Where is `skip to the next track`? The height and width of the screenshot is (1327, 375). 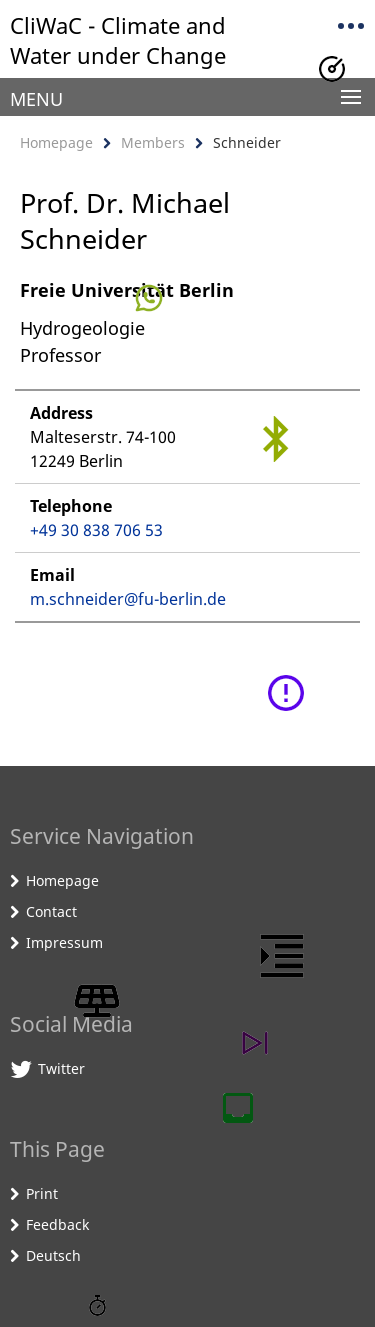 skip to the next track is located at coordinates (255, 1043).